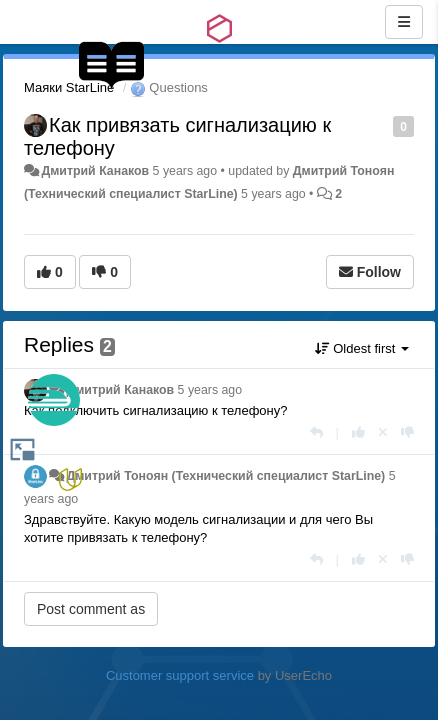  I want to click on open the Udacity learning platform, so click(70, 479).